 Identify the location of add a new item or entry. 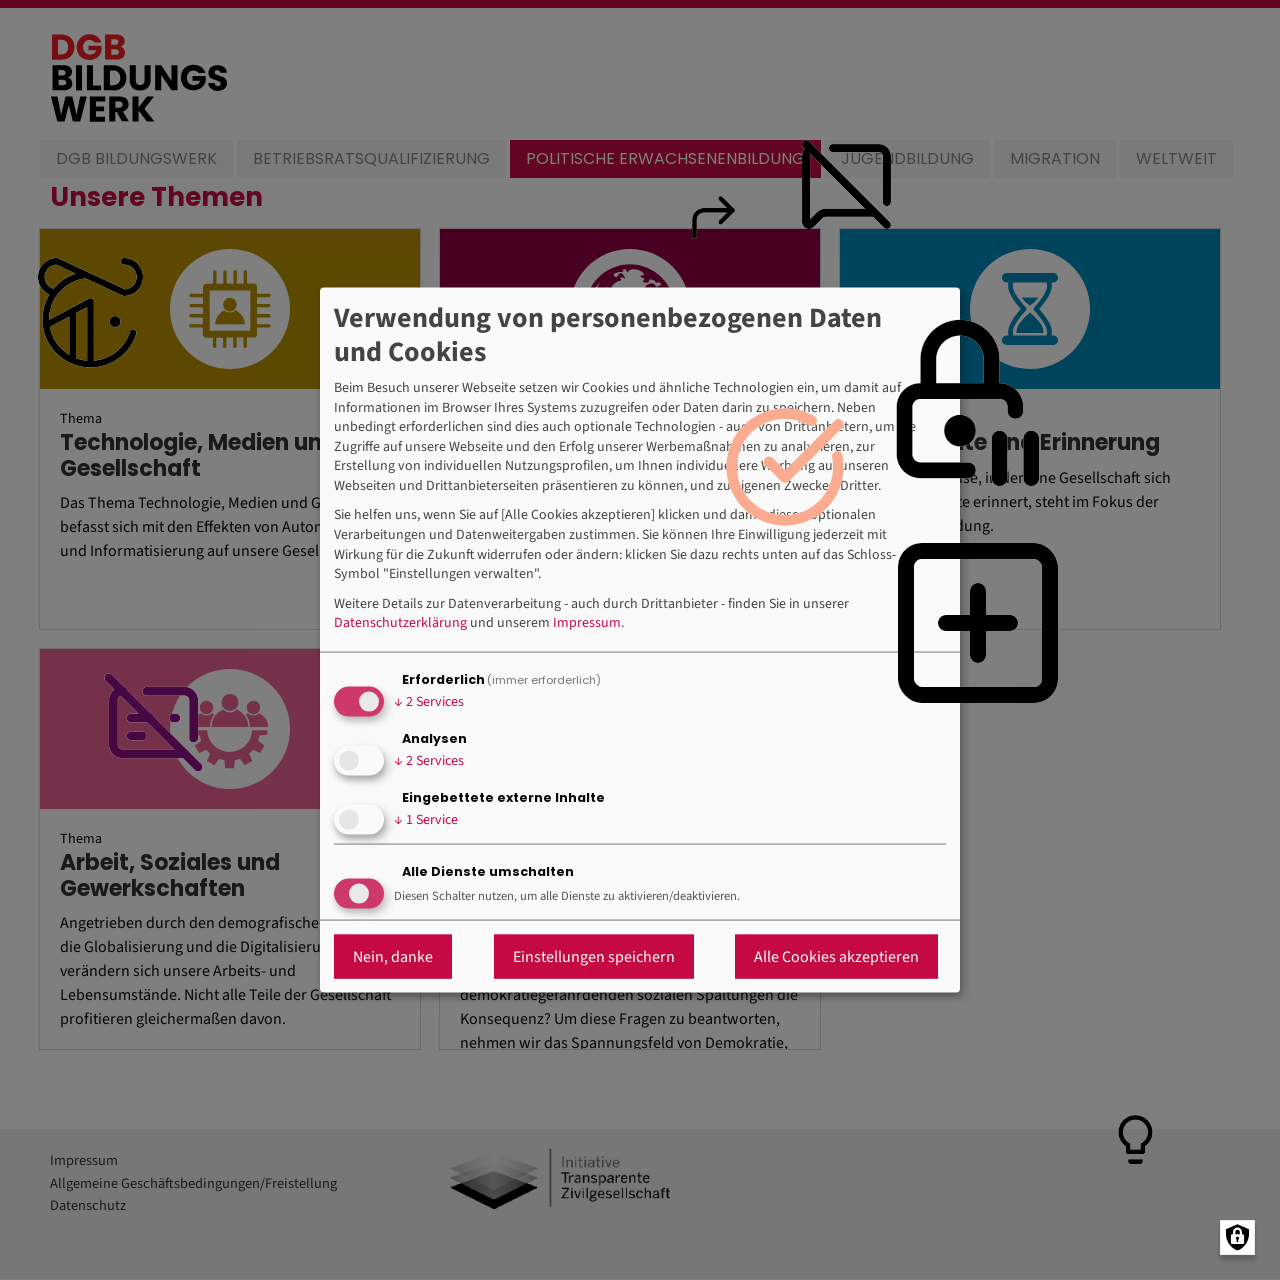
(978, 623).